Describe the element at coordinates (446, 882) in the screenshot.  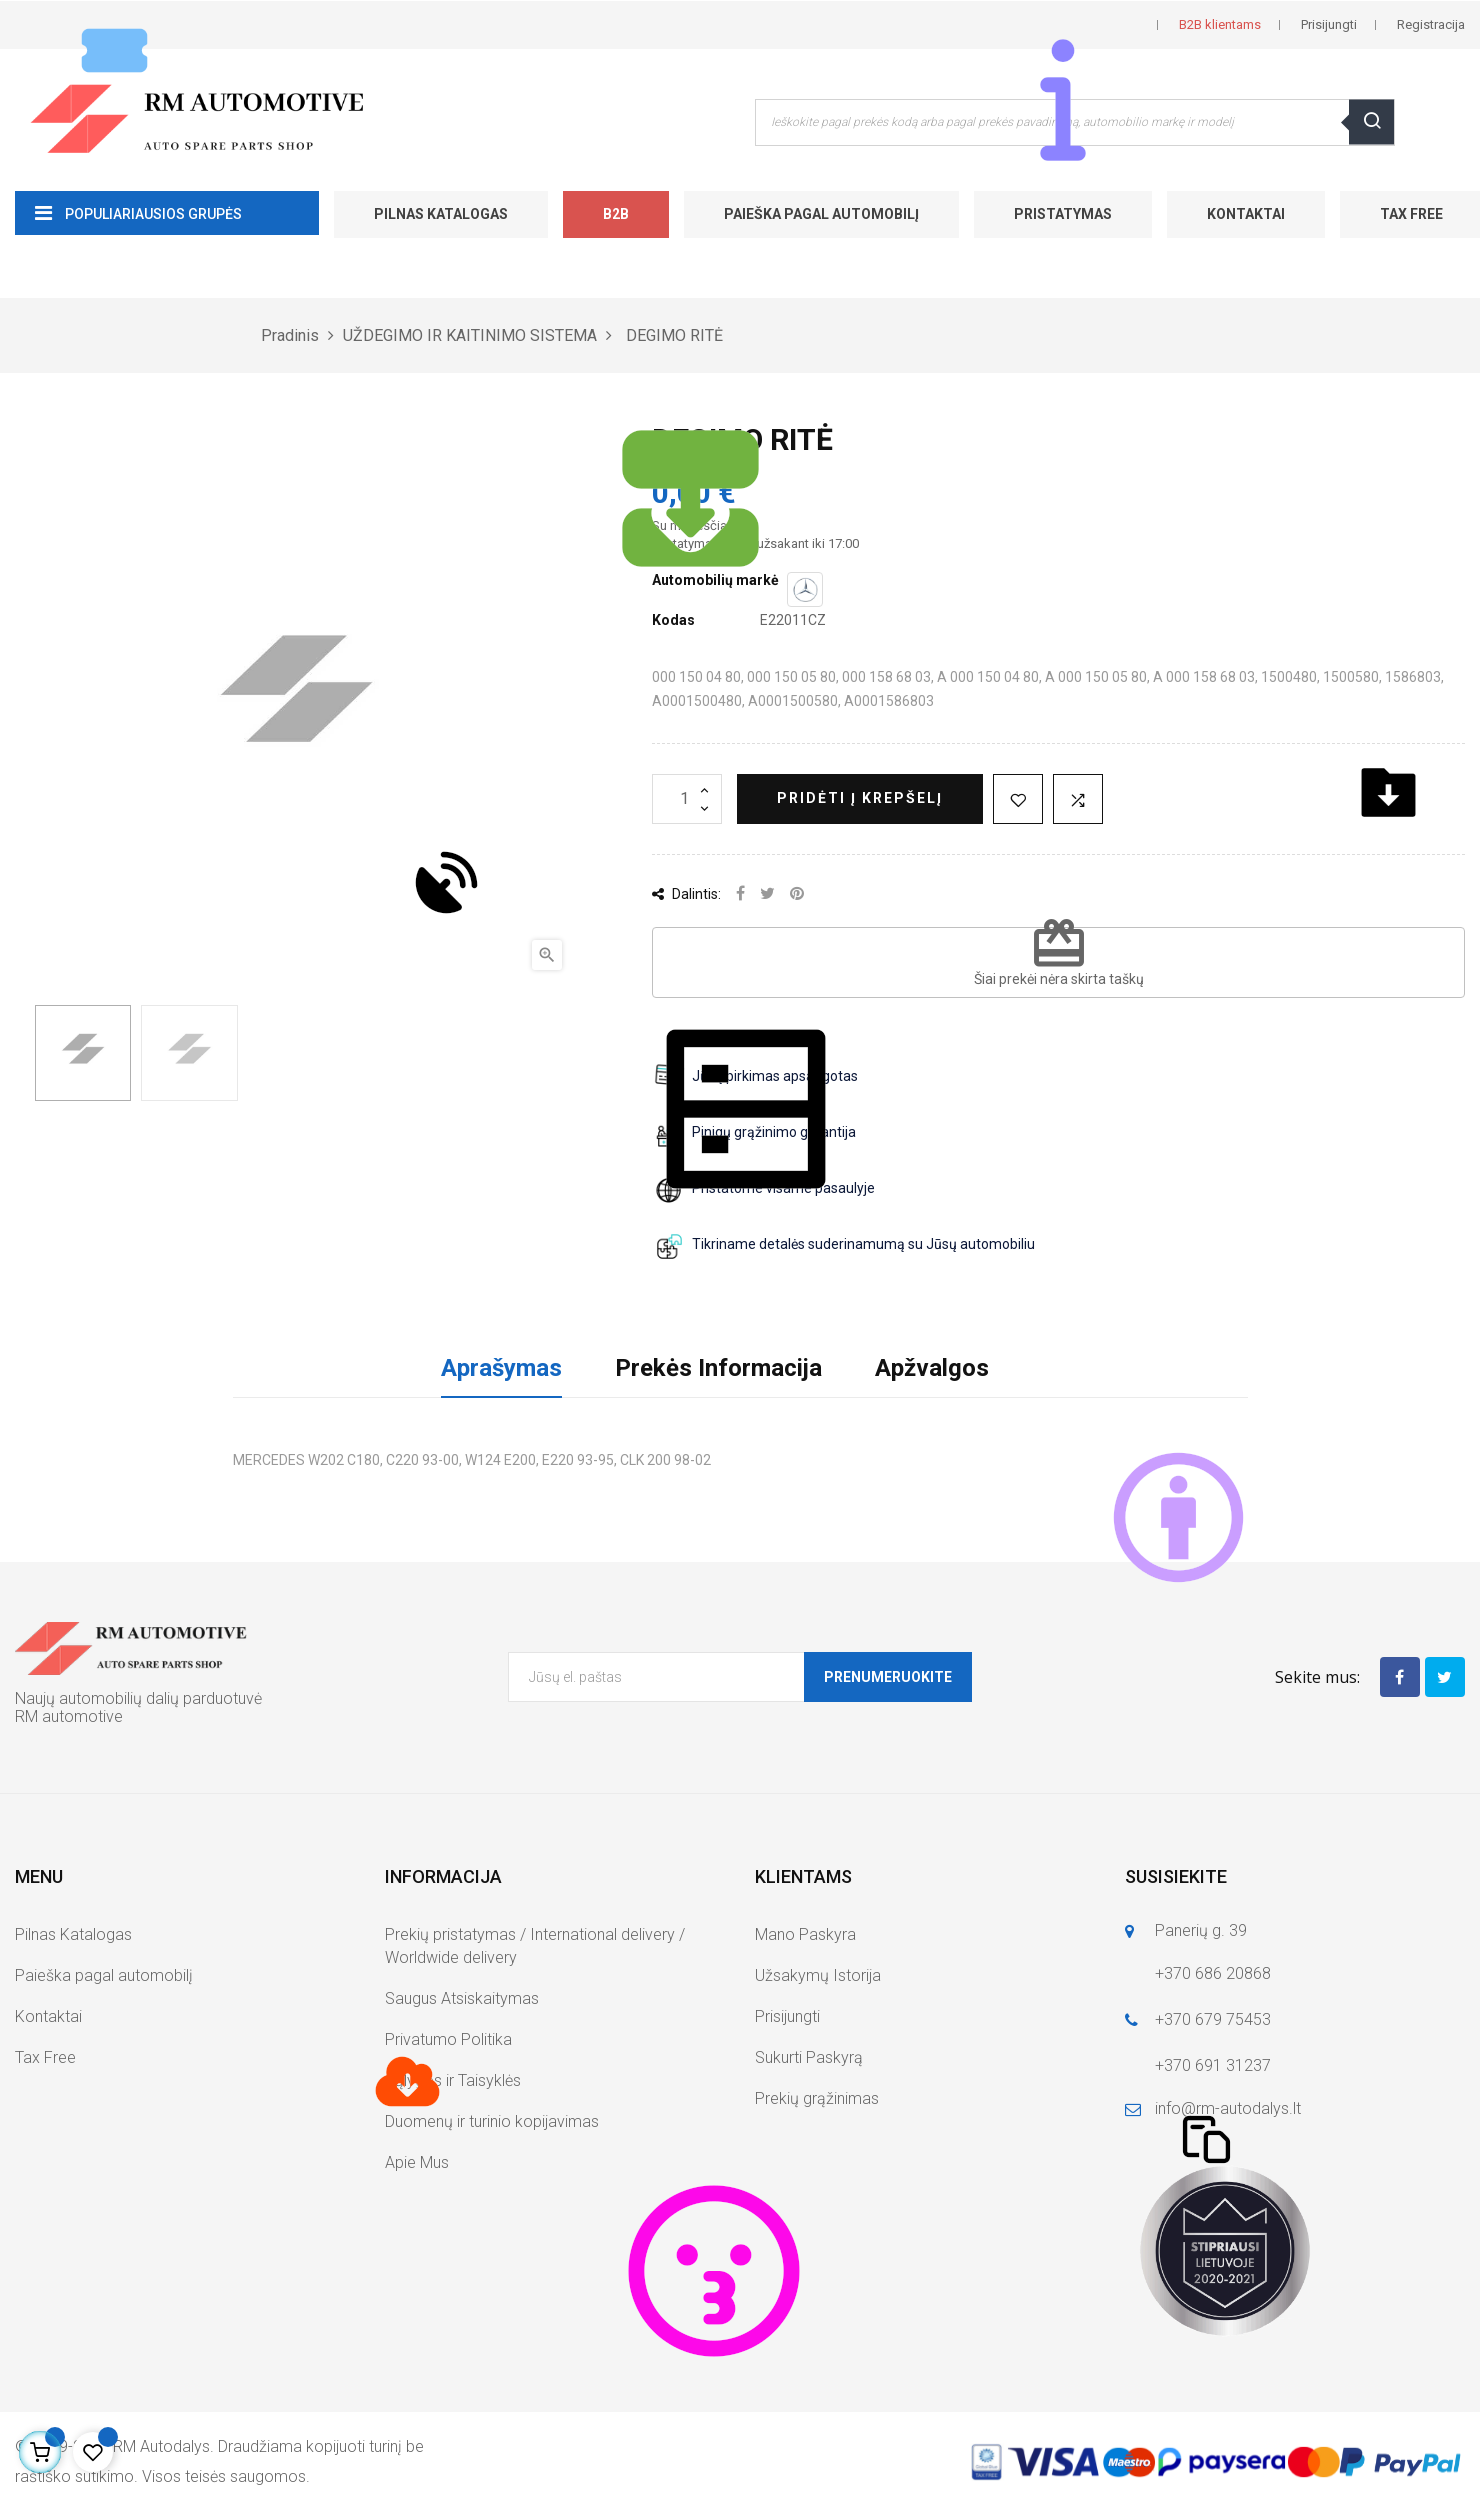
I see `access satellite or broadcast settings` at that location.